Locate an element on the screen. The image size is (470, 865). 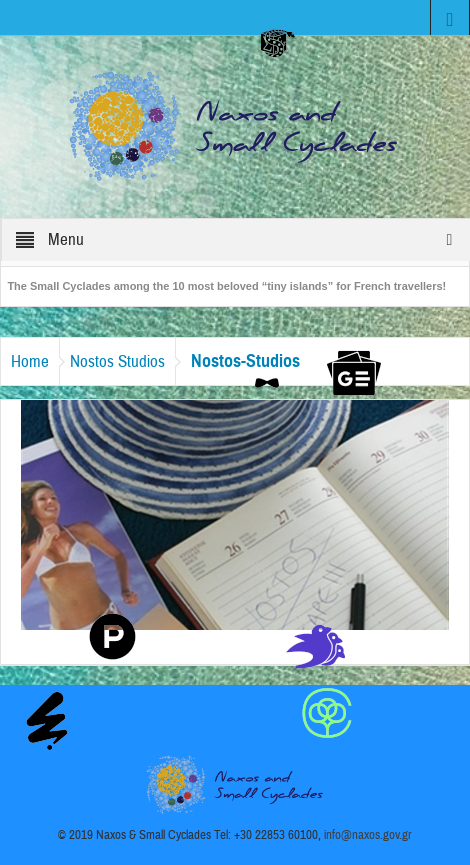
jhipster application framework logo is located at coordinates (267, 383).